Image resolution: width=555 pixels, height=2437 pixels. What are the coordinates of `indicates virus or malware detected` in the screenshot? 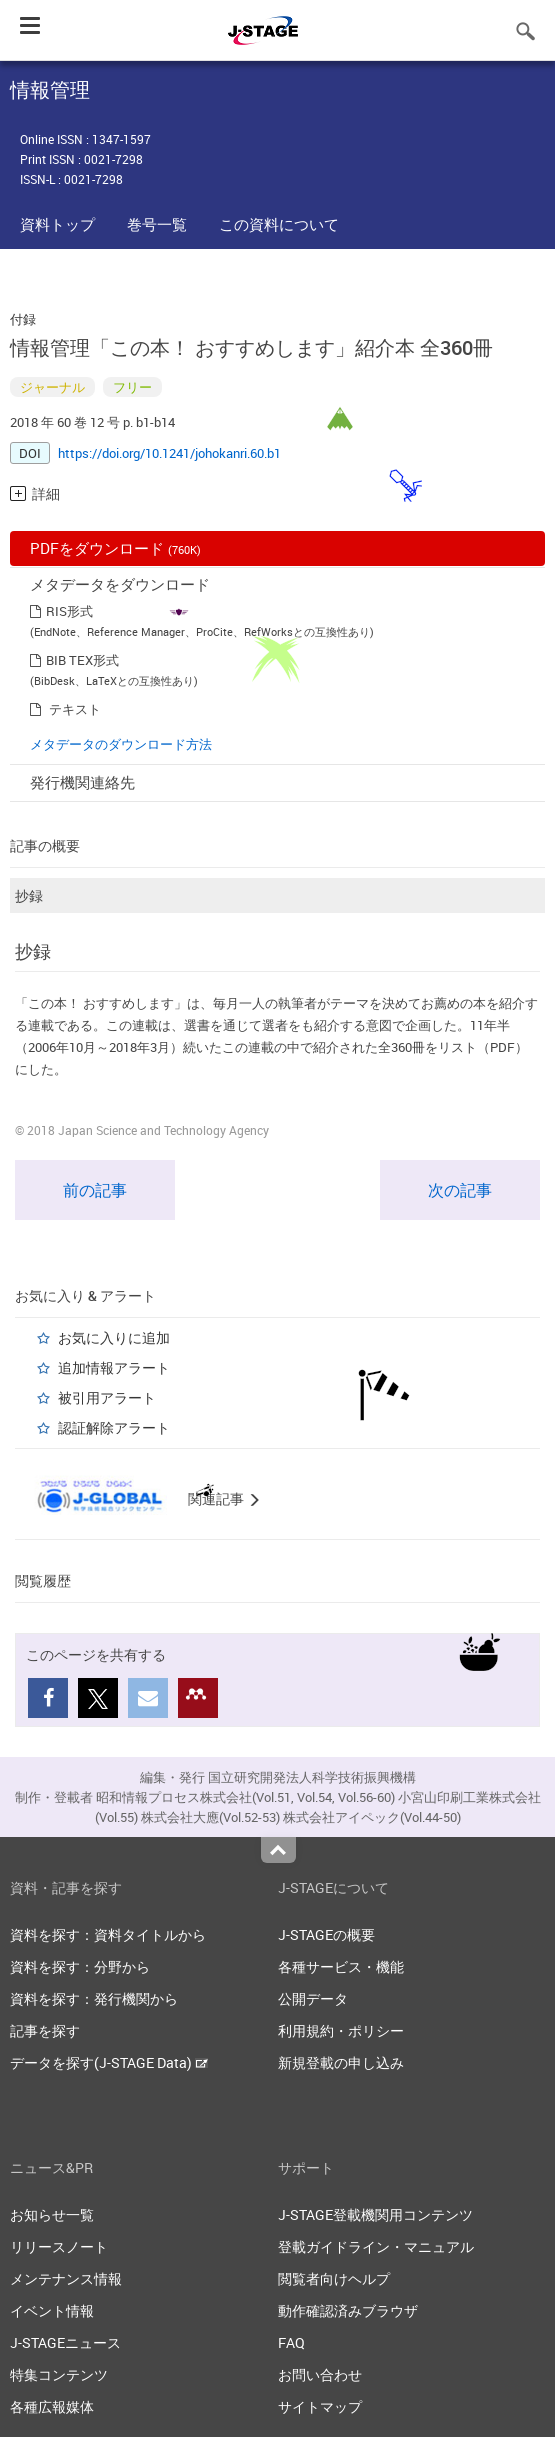 It's located at (405, 485).